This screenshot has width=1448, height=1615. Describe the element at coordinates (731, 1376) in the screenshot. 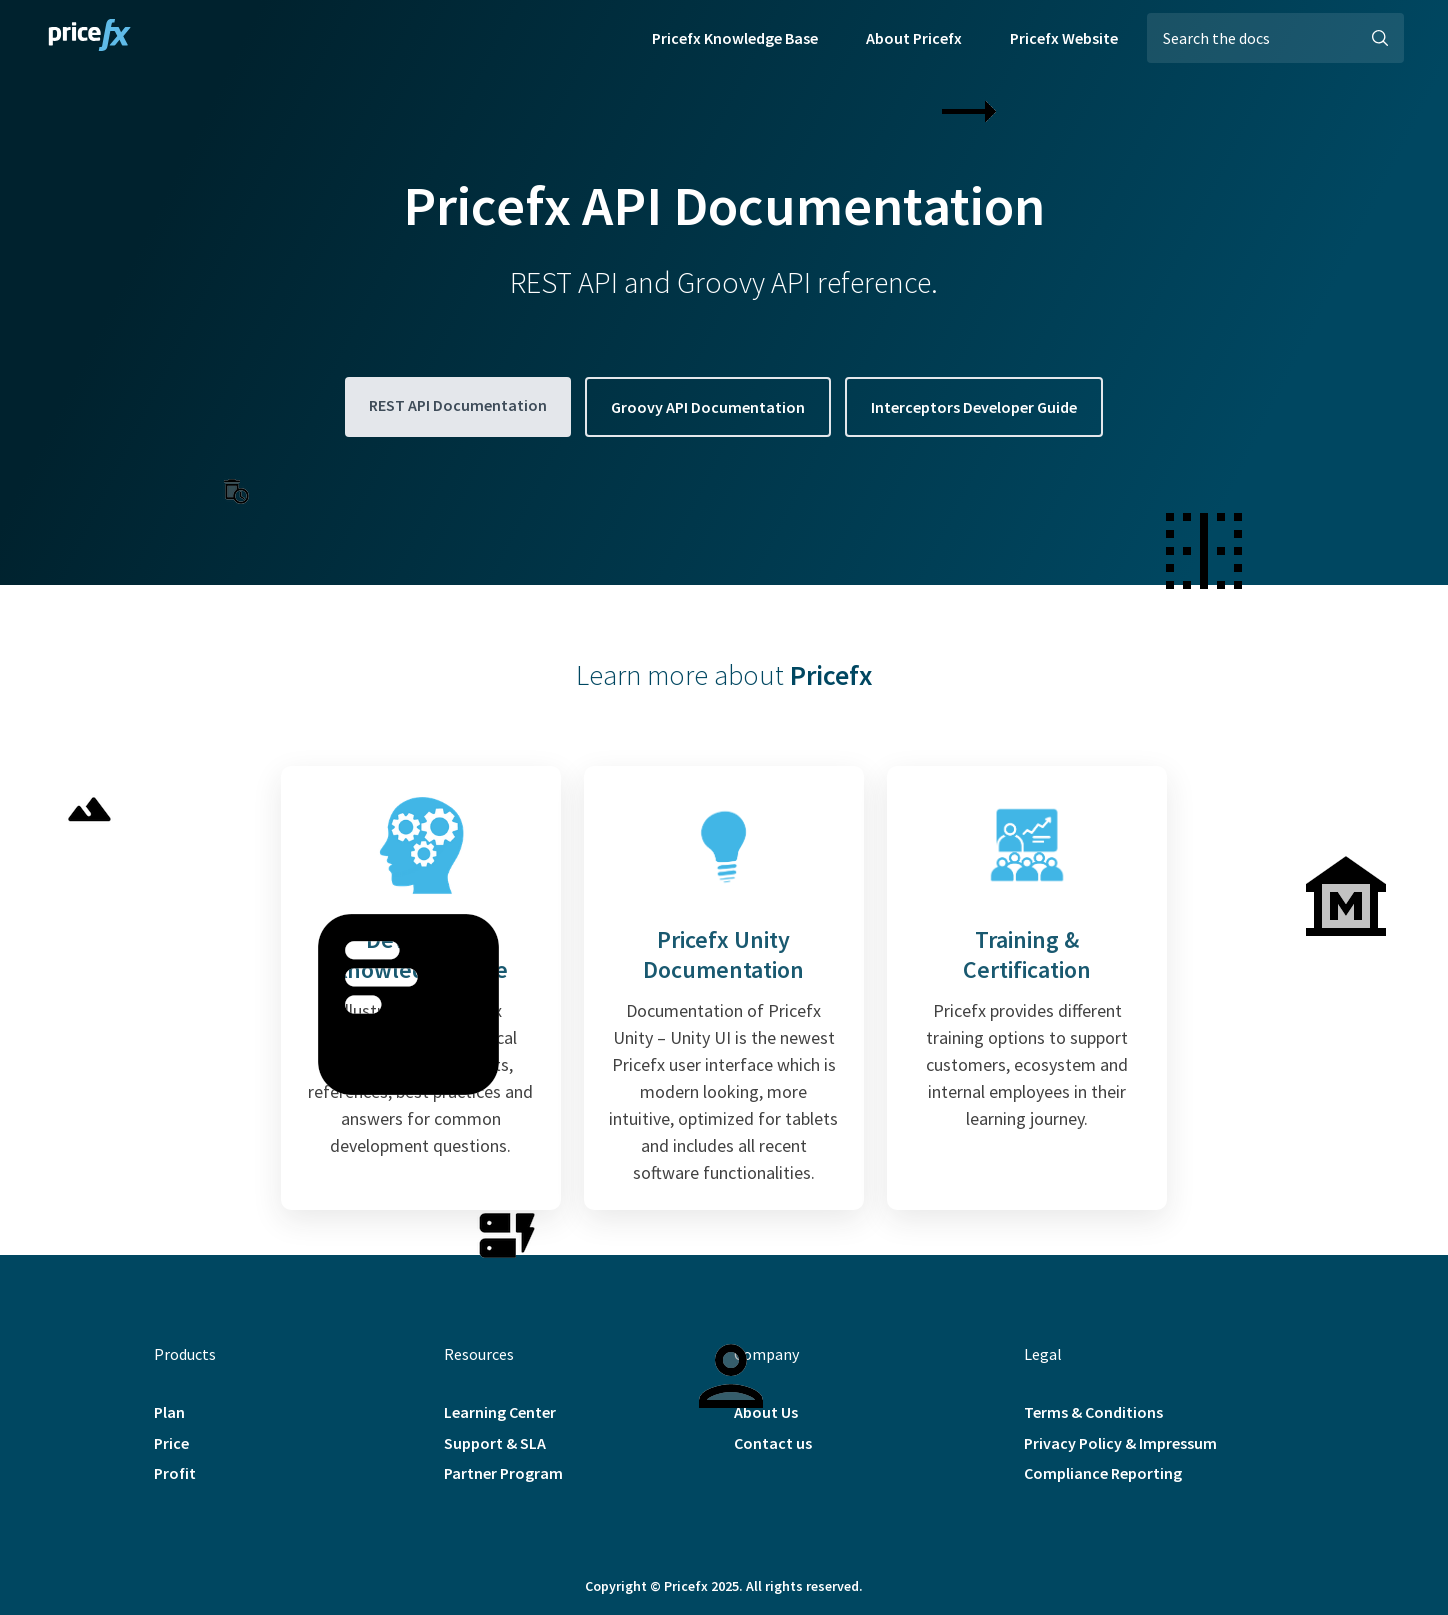

I see `view your profile` at that location.